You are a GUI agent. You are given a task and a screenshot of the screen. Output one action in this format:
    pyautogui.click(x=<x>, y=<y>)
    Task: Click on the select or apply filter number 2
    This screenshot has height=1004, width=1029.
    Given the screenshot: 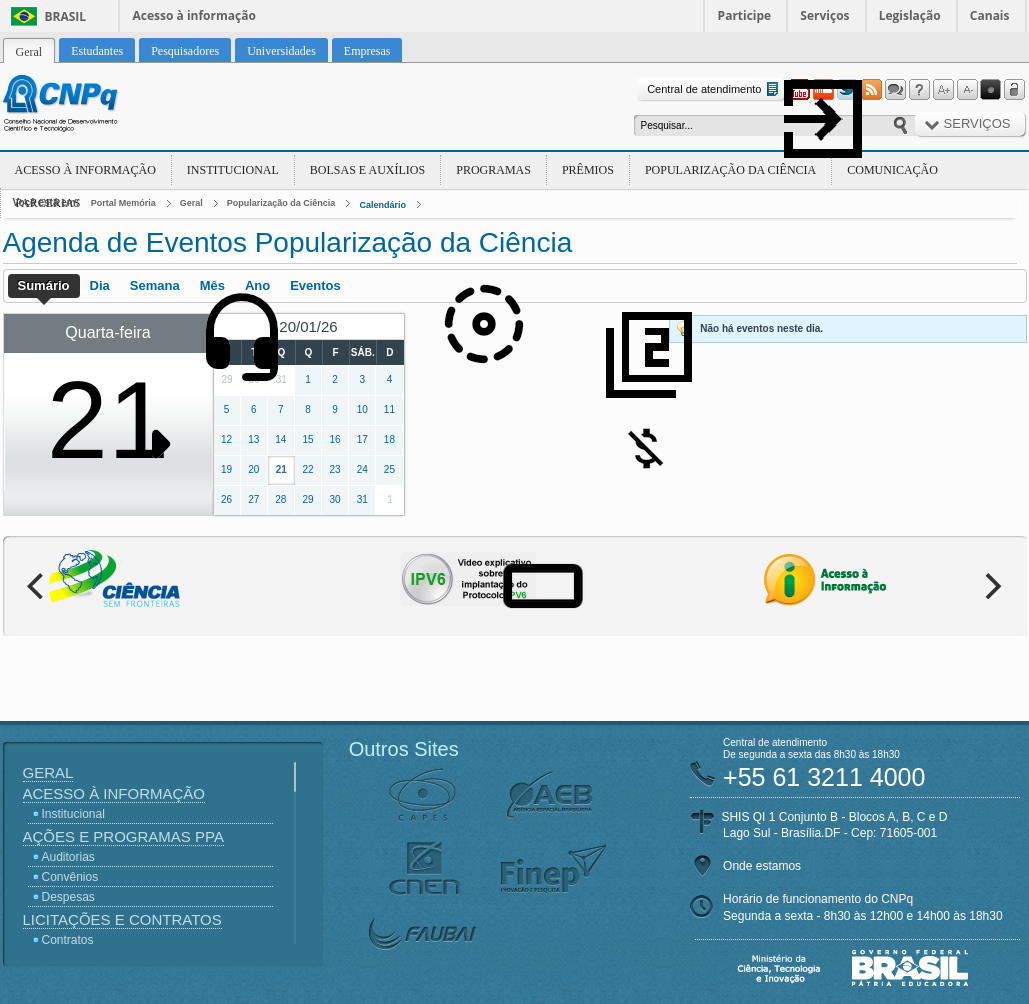 What is the action you would take?
    pyautogui.click(x=649, y=355)
    